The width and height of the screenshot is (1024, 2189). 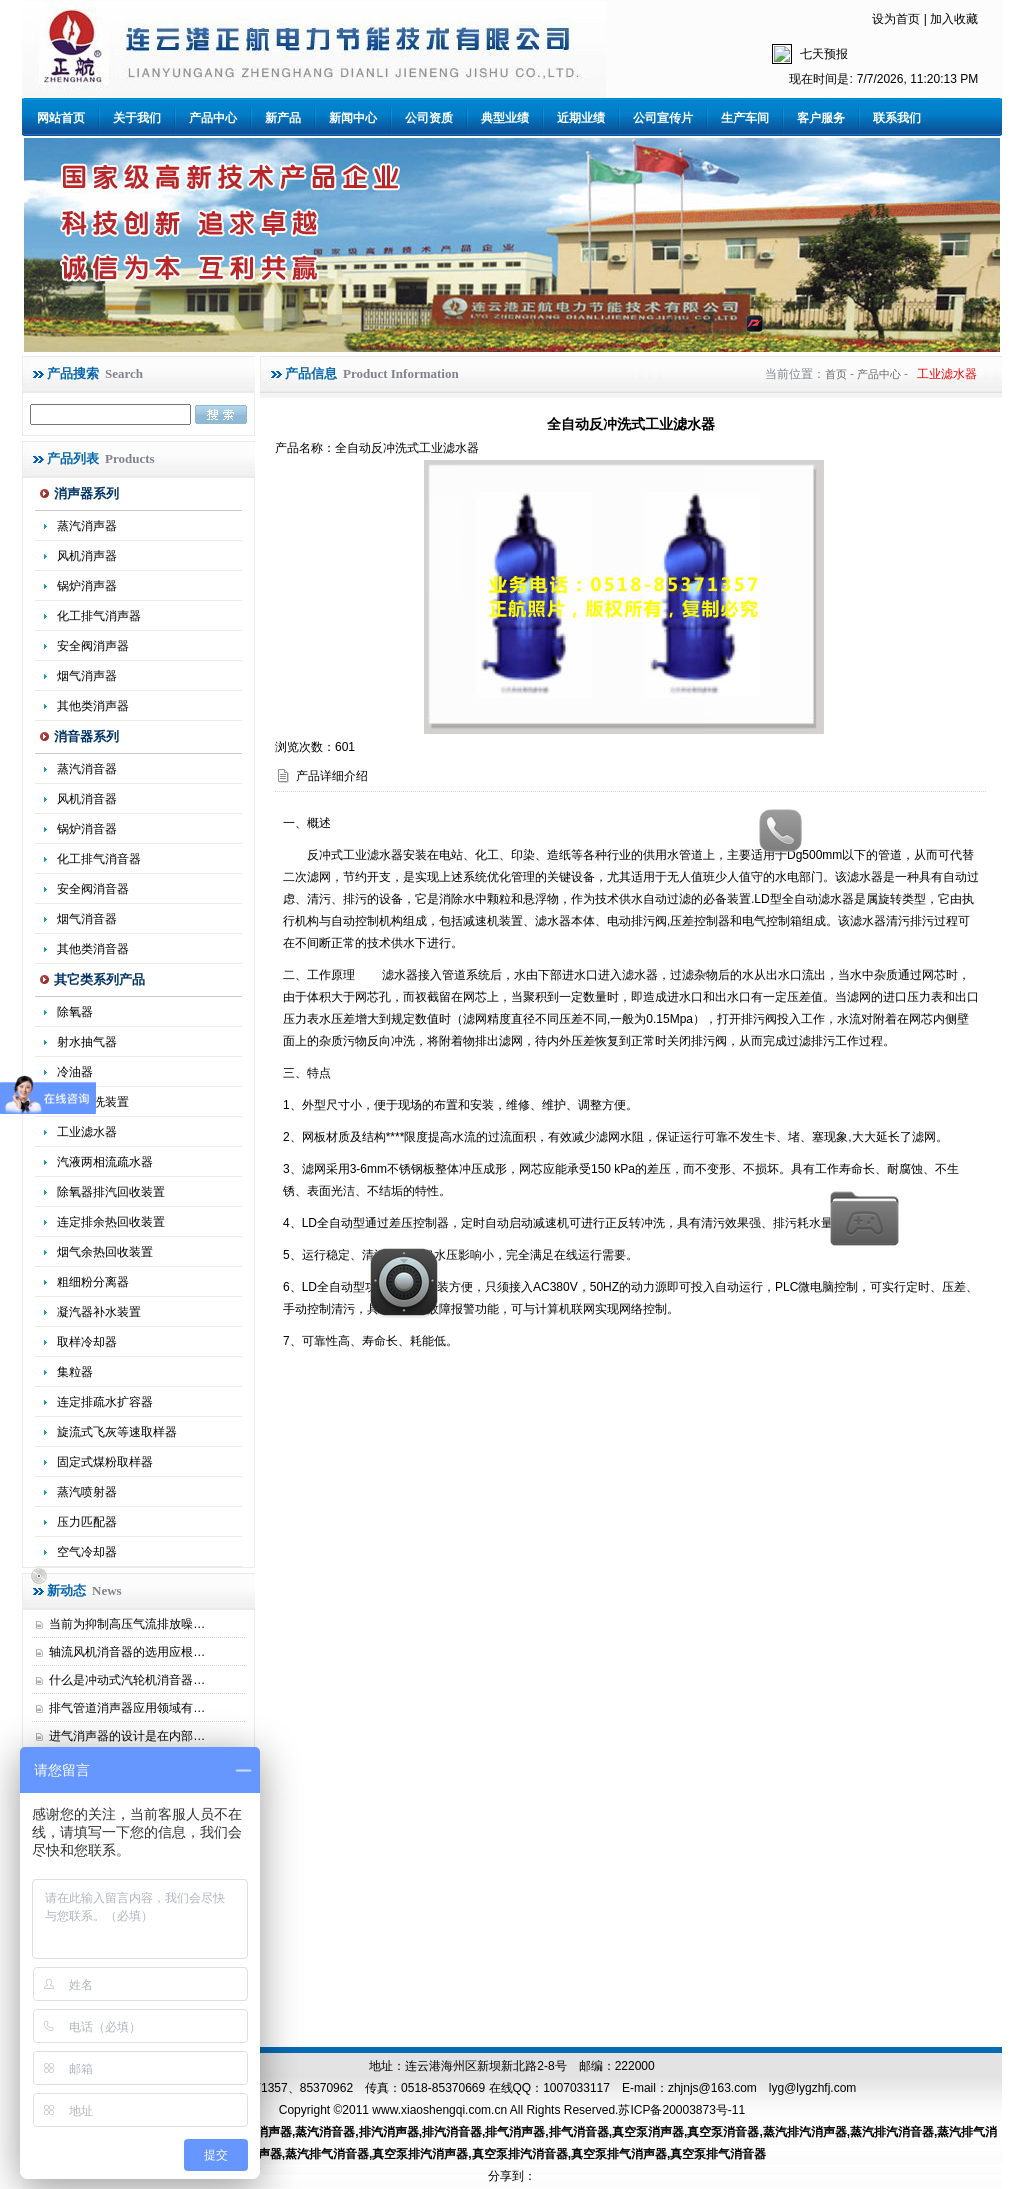 What do you see at coordinates (864, 1218) in the screenshot?
I see `open your games folder` at bounding box center [864, 1218].